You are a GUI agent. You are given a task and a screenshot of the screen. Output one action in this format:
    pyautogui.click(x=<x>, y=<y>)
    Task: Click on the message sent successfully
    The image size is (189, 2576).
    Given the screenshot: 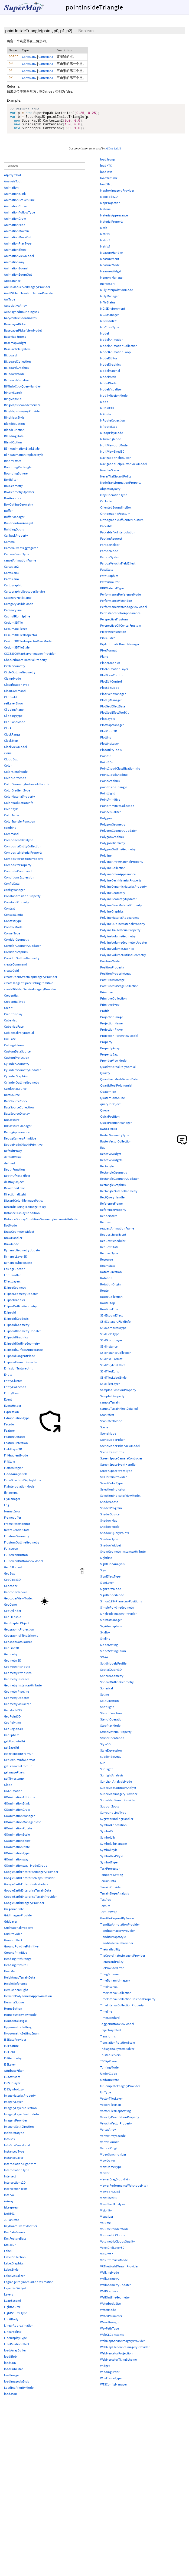 What is the action you would take?
    pyautogui.click(x=182, y=1140)
    